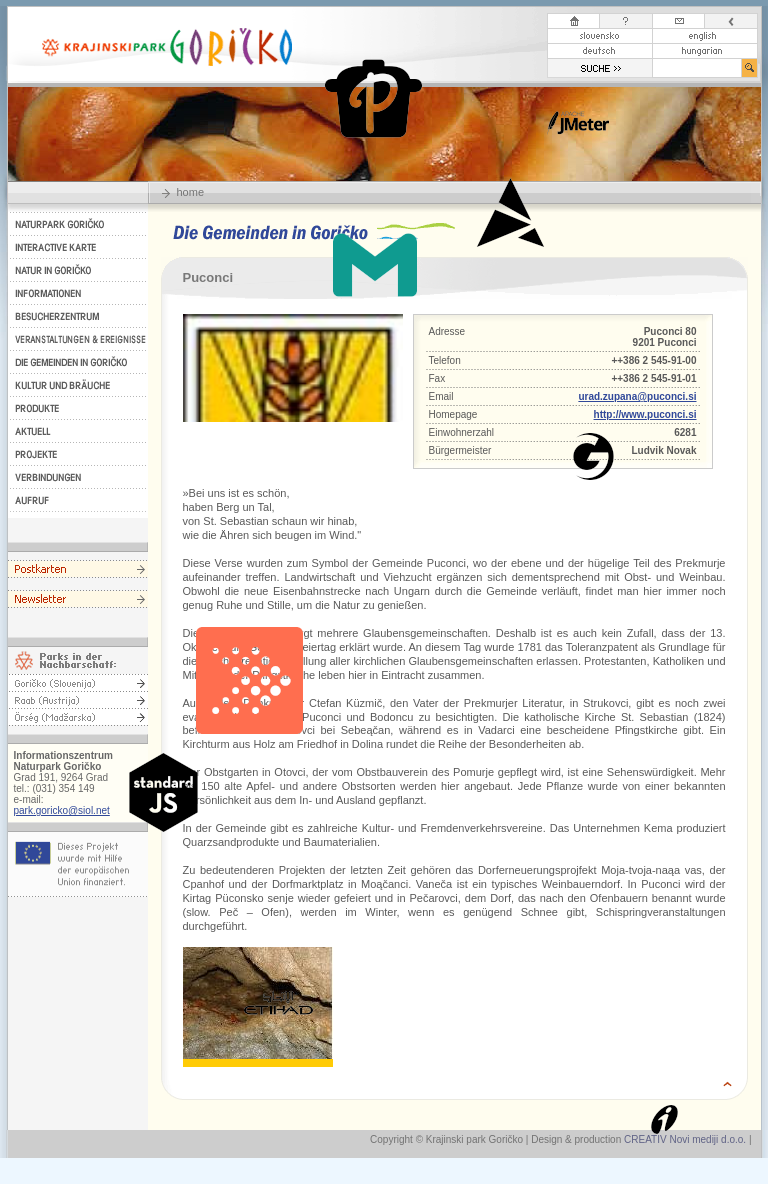 This screenshot has width=768, height=1184. Describe the element at coordinates (163, 792) in the screenshot. I see `standardjs javascript linting tool logo` at that location.